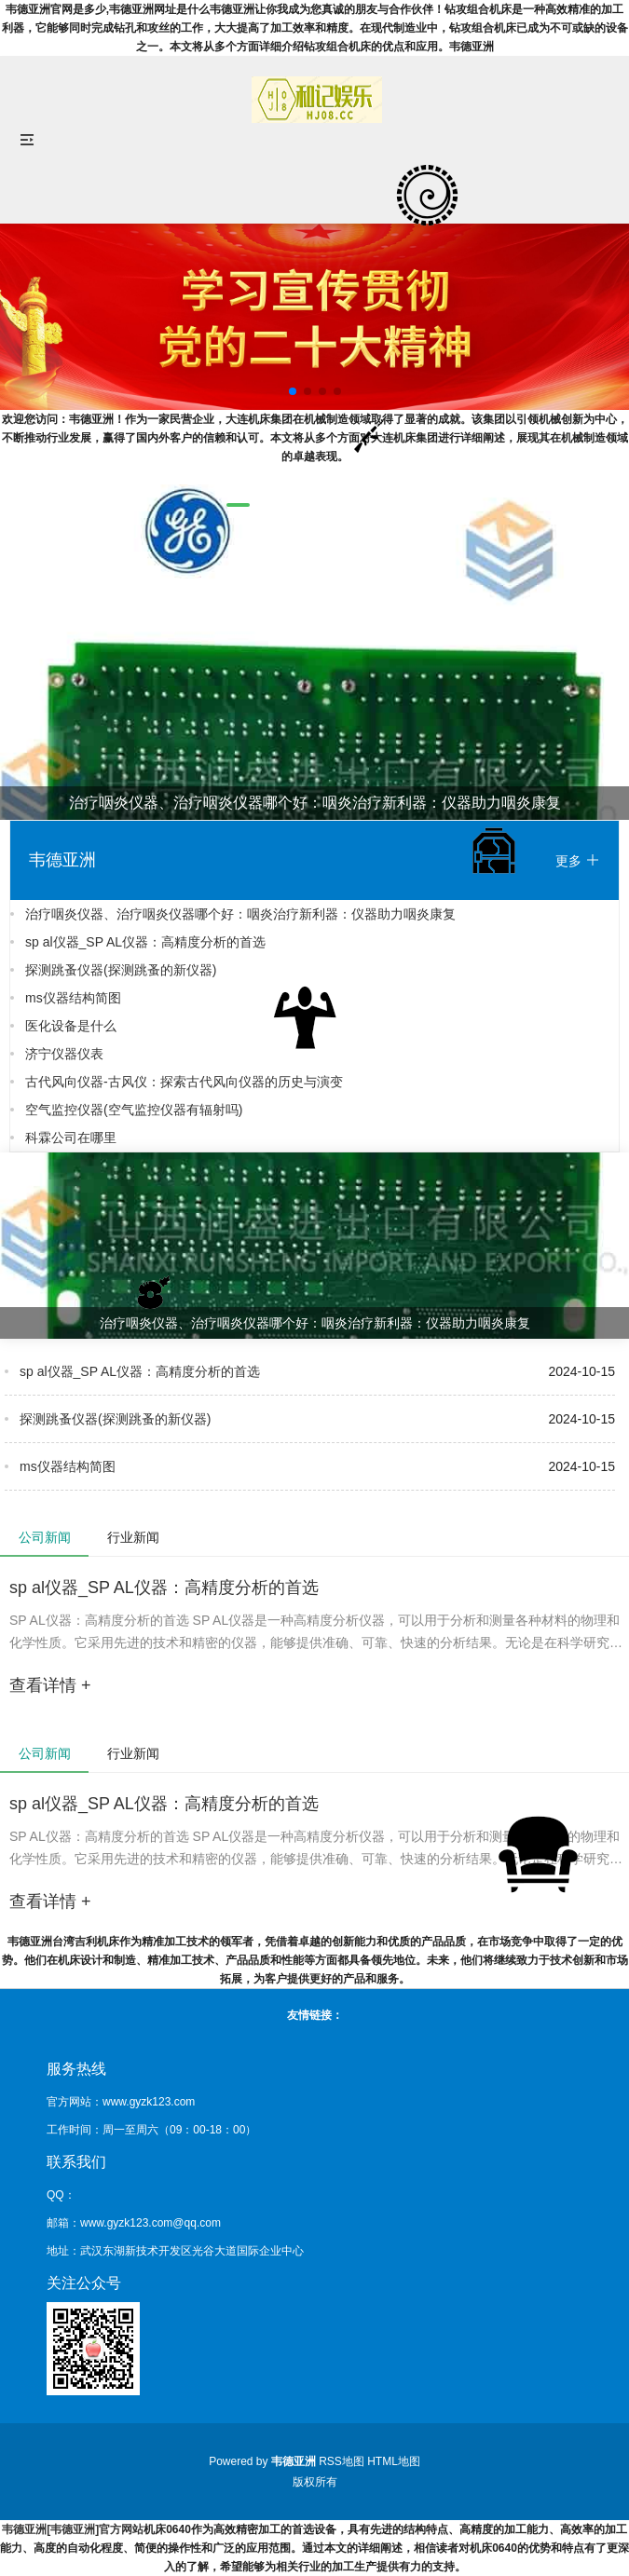 The width and height of the screenshot is (629, 2576). What do you see at coordinates (369, 436) in the screenshot?
I see `weapon or firearm item in game inventory` at bounding box center [369, 436].